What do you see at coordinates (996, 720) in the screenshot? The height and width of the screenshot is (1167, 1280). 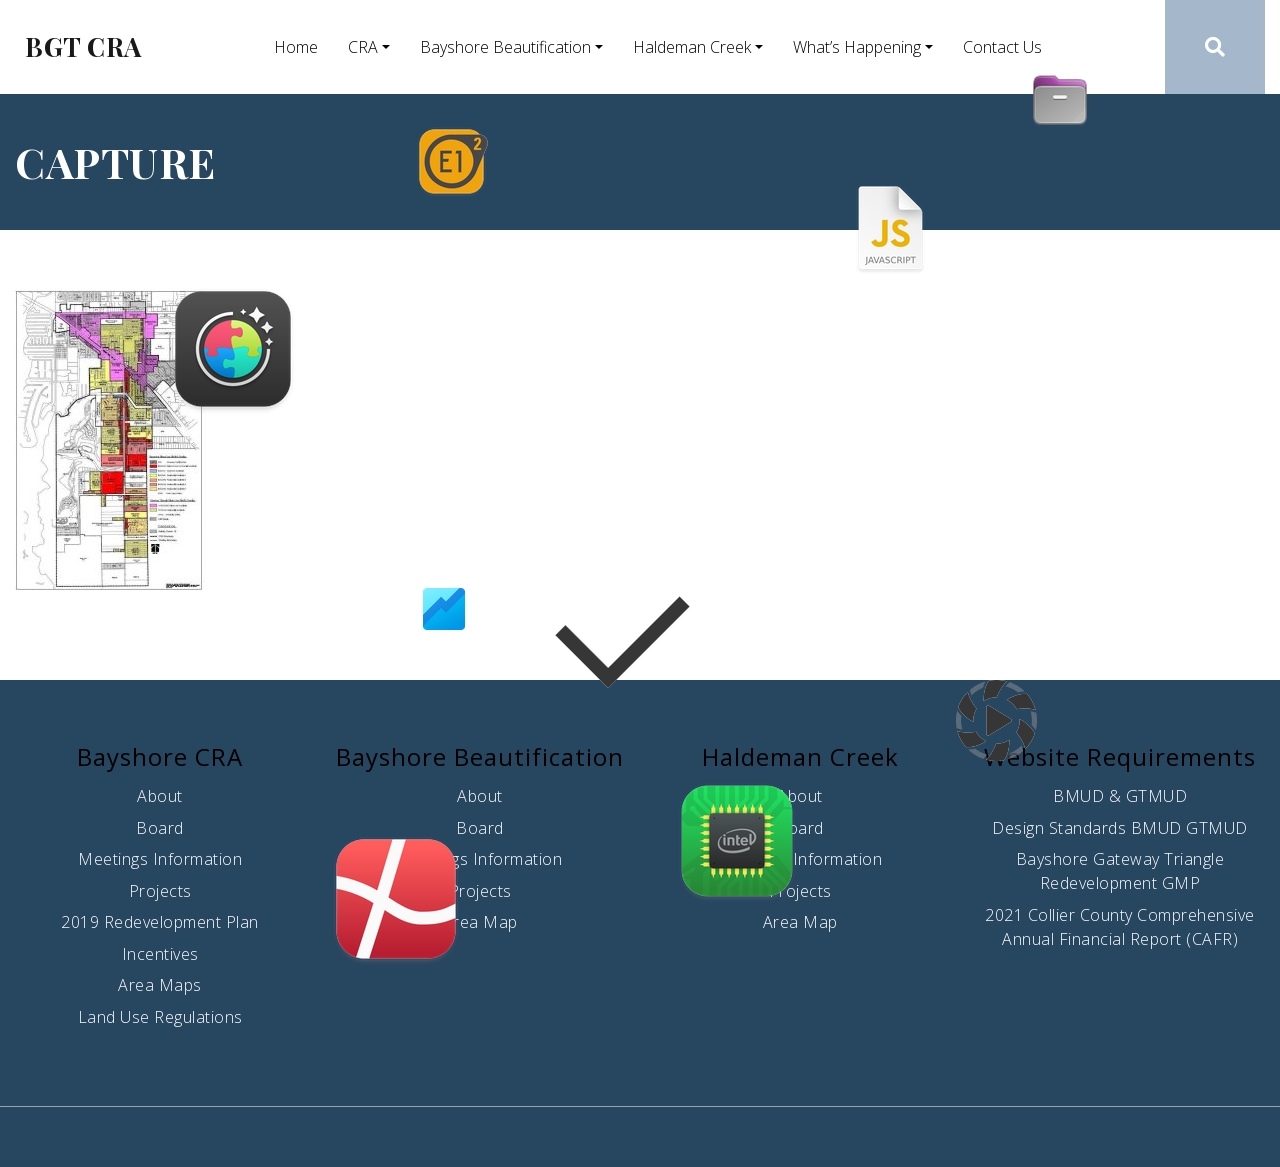 I see `open lollypop music player` at bounding box center [996, 720].